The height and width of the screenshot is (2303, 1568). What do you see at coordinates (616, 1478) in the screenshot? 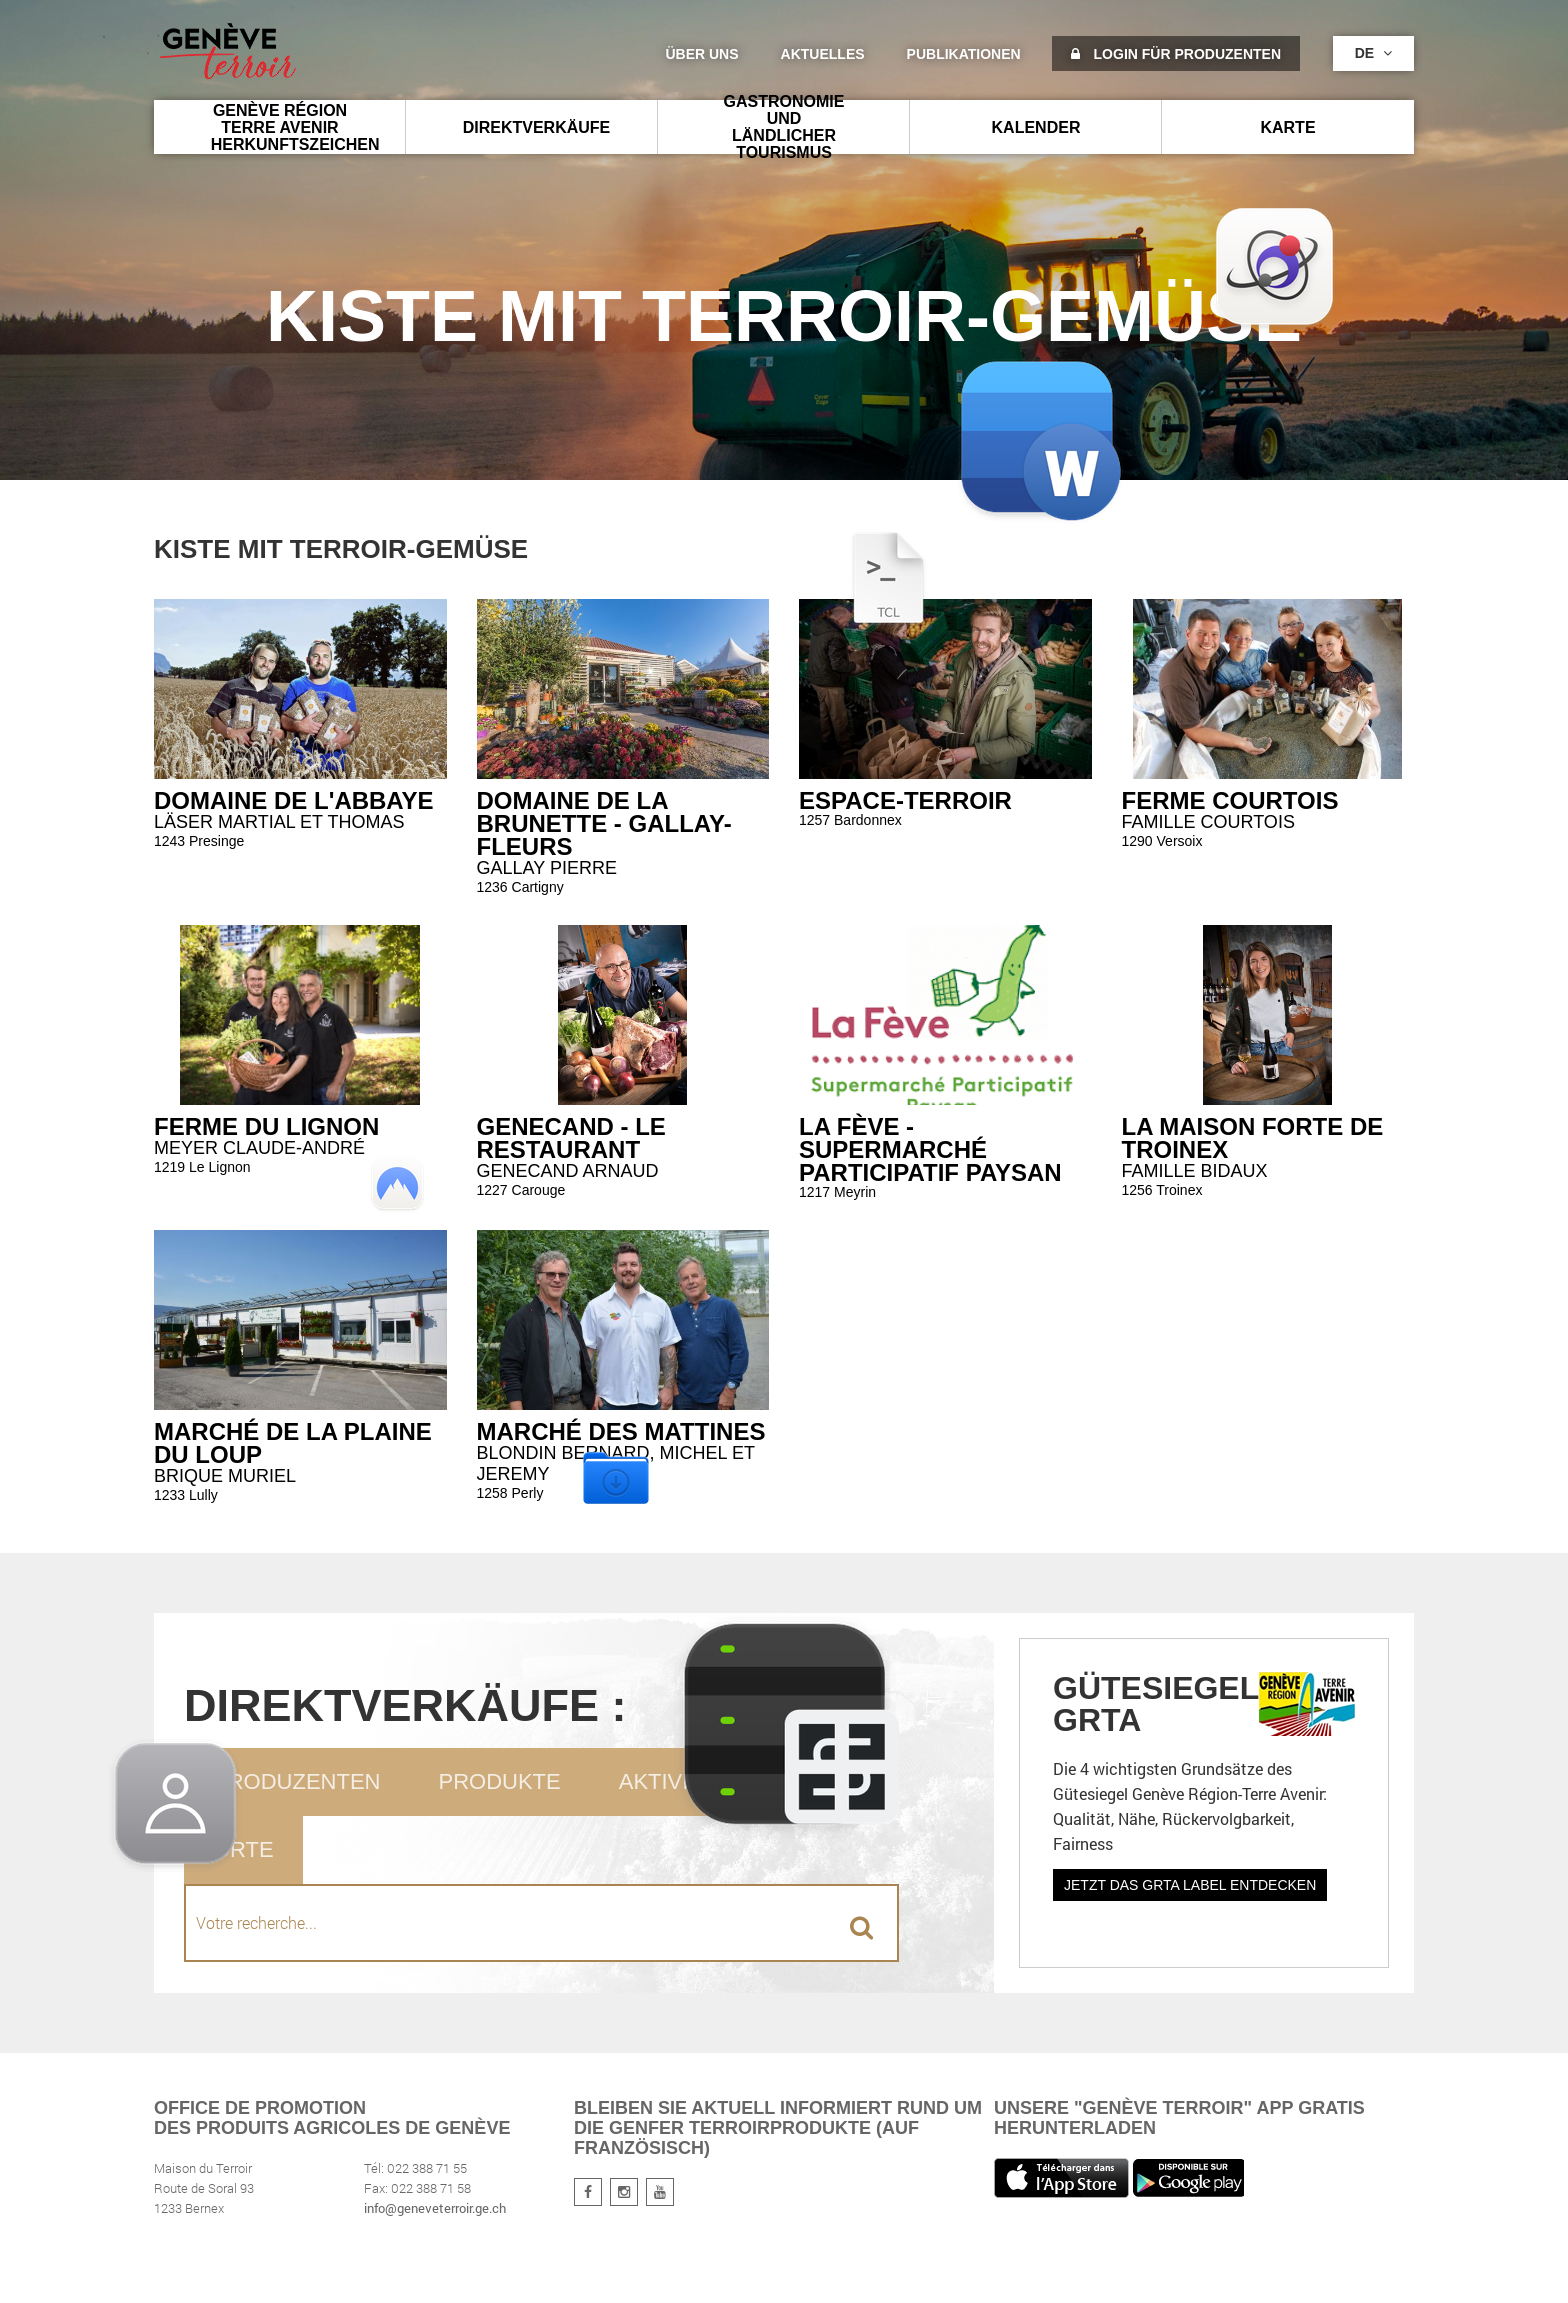
I see `access your downloads folder` at bounding box center [616, 1478].